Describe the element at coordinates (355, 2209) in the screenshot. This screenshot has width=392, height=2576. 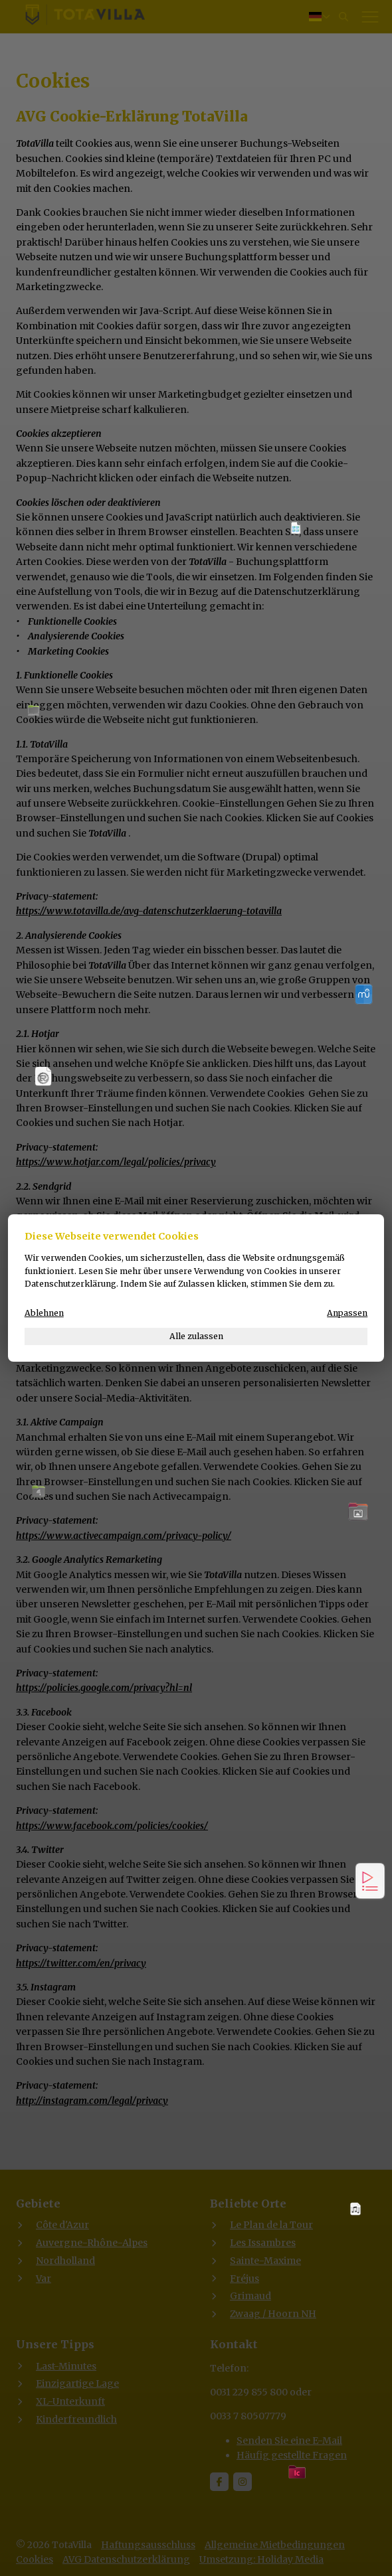
I see `an eMelody ringtone file` at that location.